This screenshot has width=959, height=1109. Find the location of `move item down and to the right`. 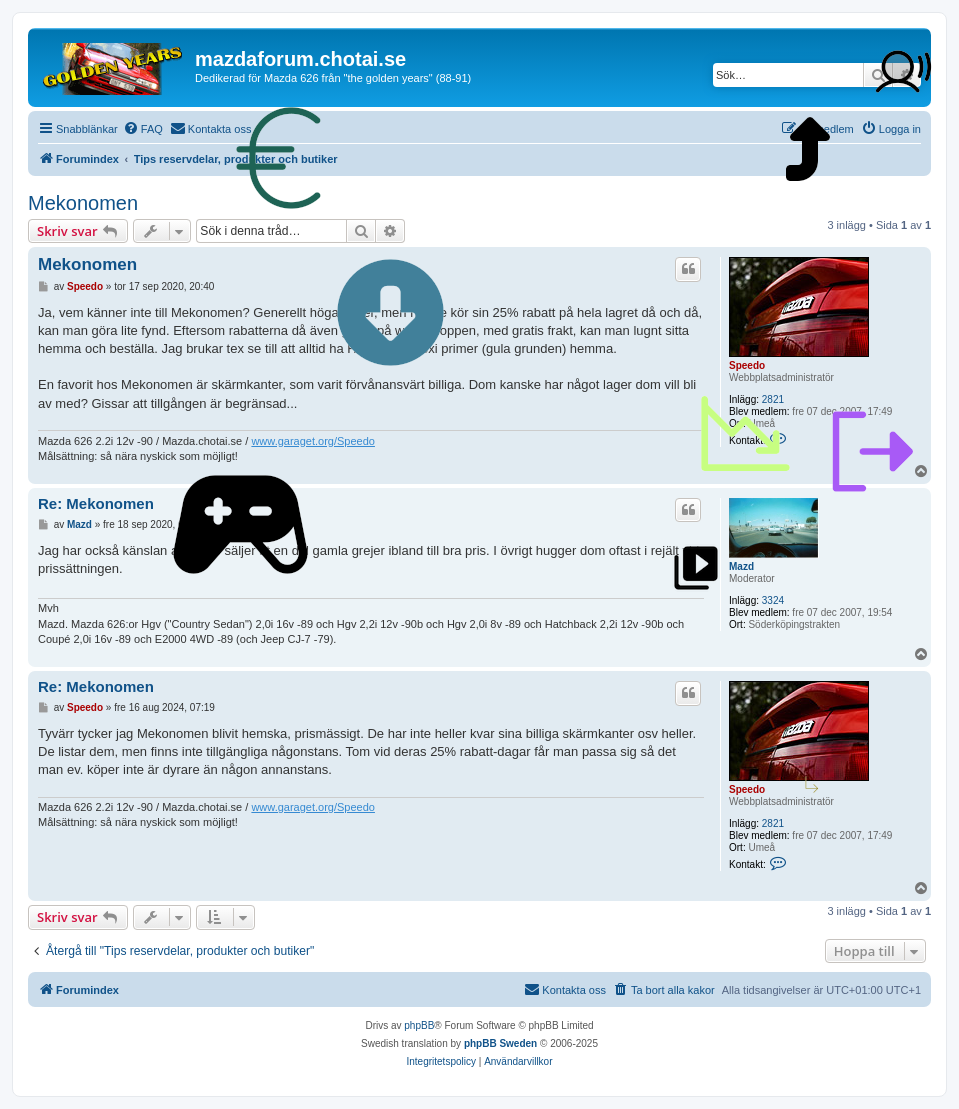

move item down and to the right is located at coordinates (810, 784).